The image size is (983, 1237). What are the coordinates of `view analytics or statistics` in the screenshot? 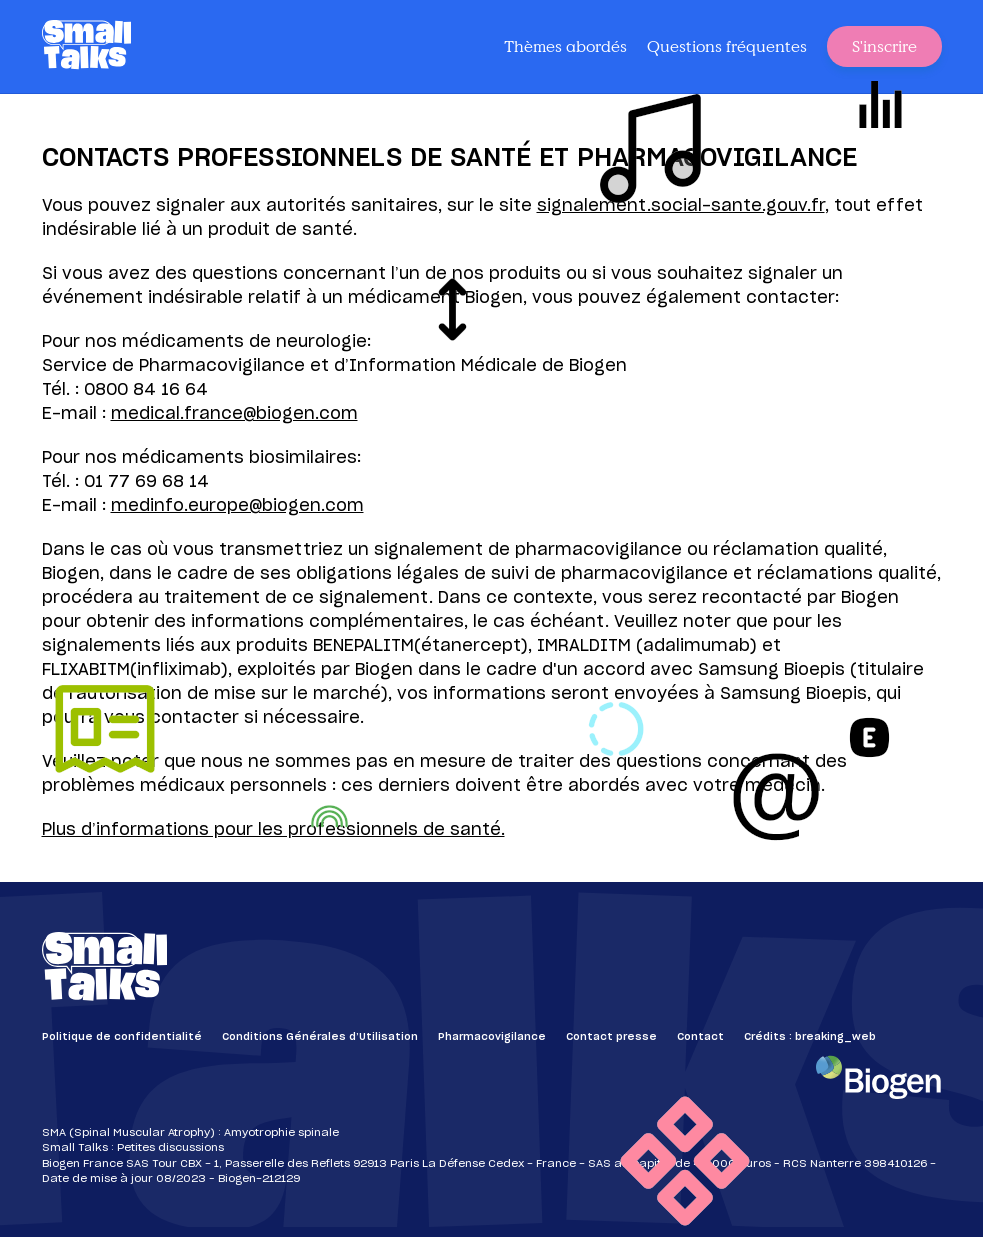 It's located at (880, 104).